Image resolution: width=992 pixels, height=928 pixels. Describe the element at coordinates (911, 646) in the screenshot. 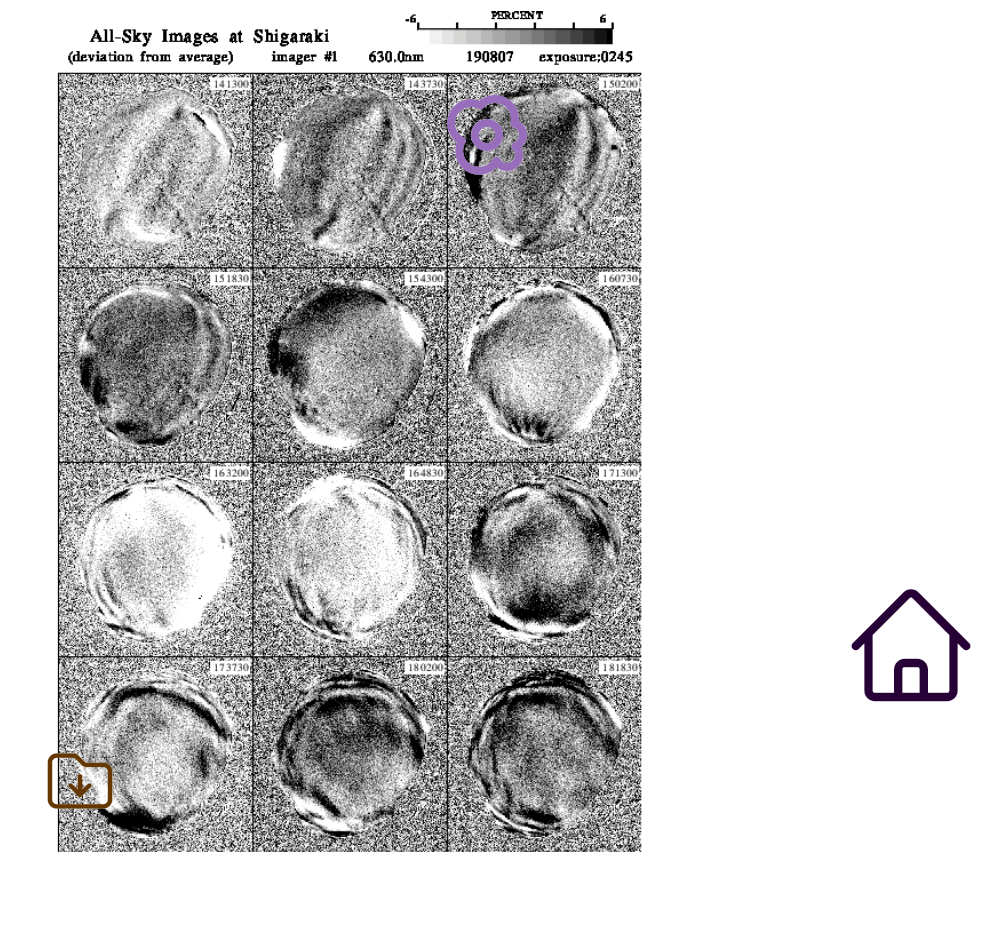

I see `navigate to home screen` at that location.